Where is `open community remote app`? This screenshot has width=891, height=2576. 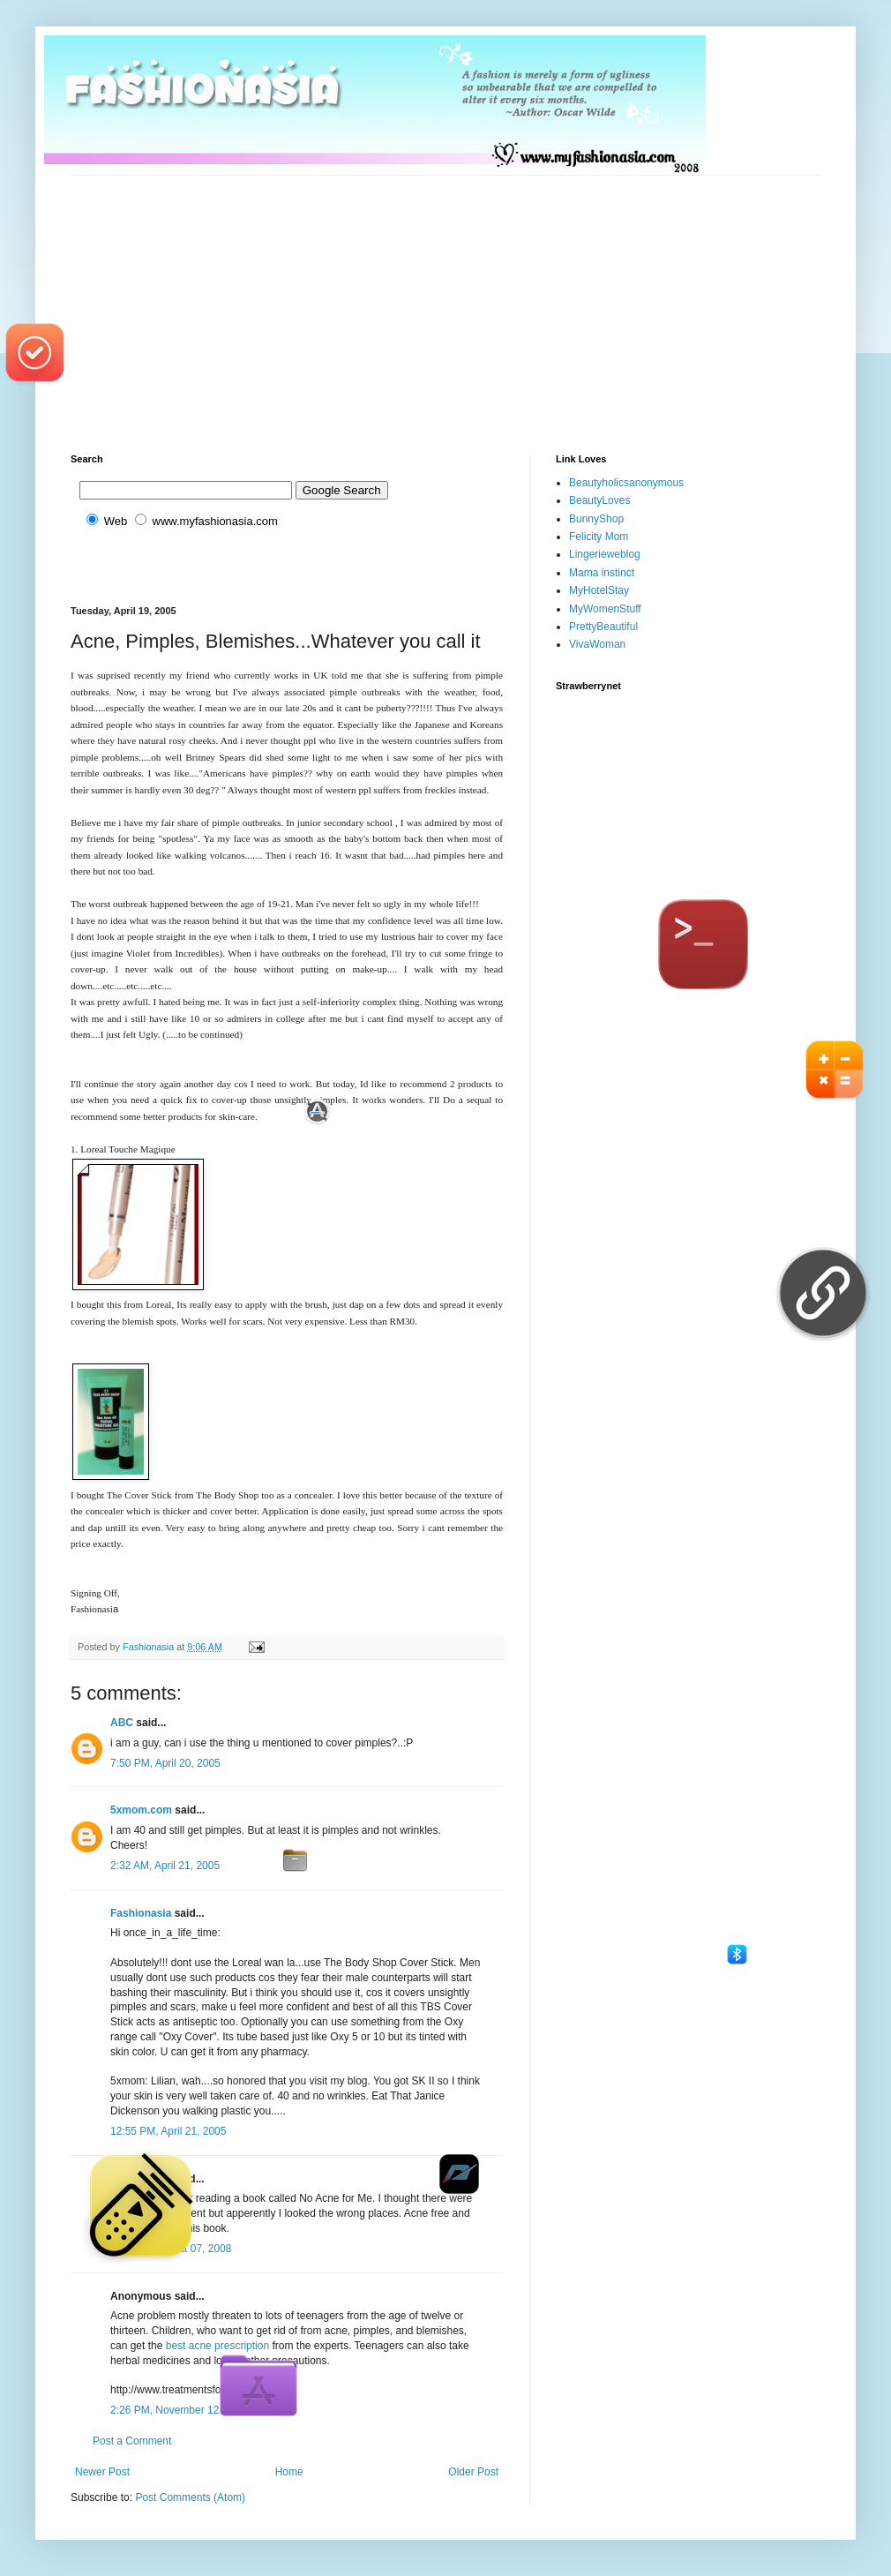
open community remote app is located at coordinates (140, 2205).